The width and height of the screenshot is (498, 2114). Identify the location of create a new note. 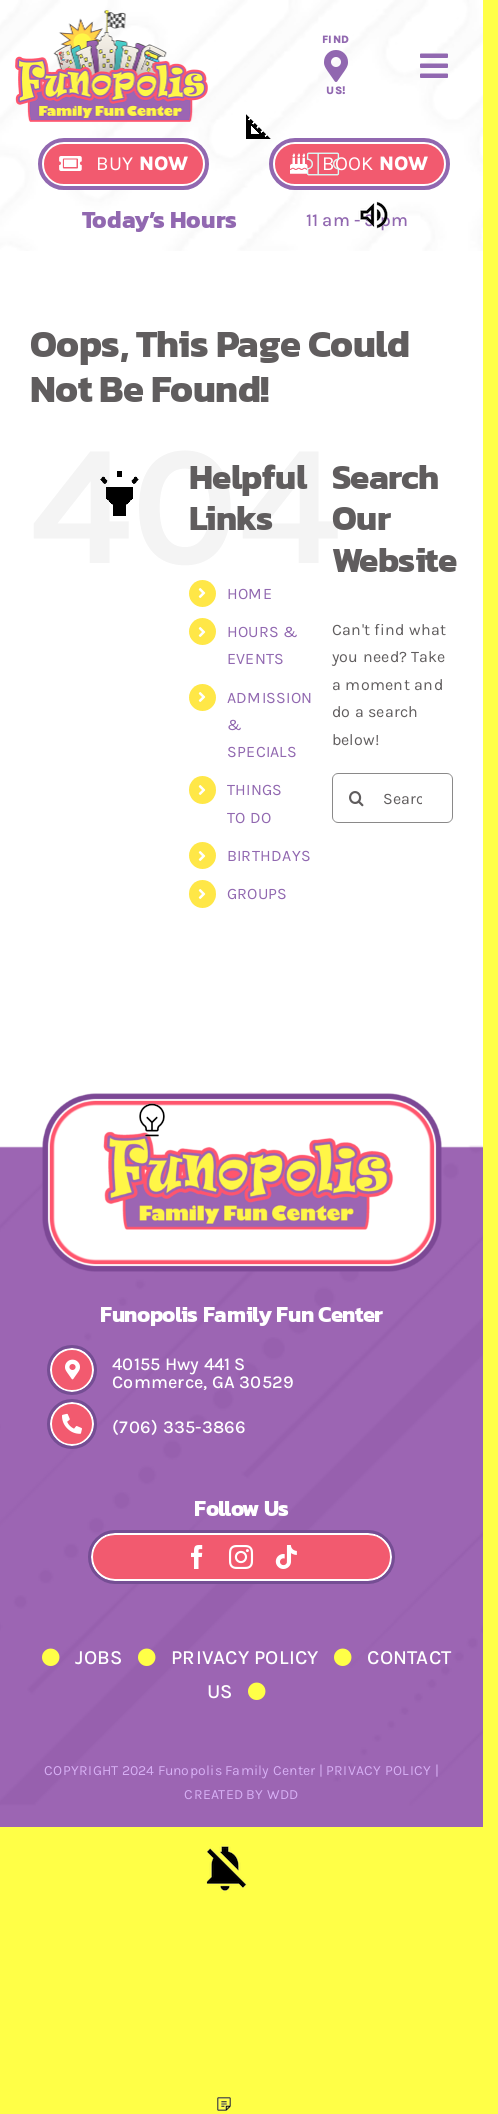
(224, 2104).